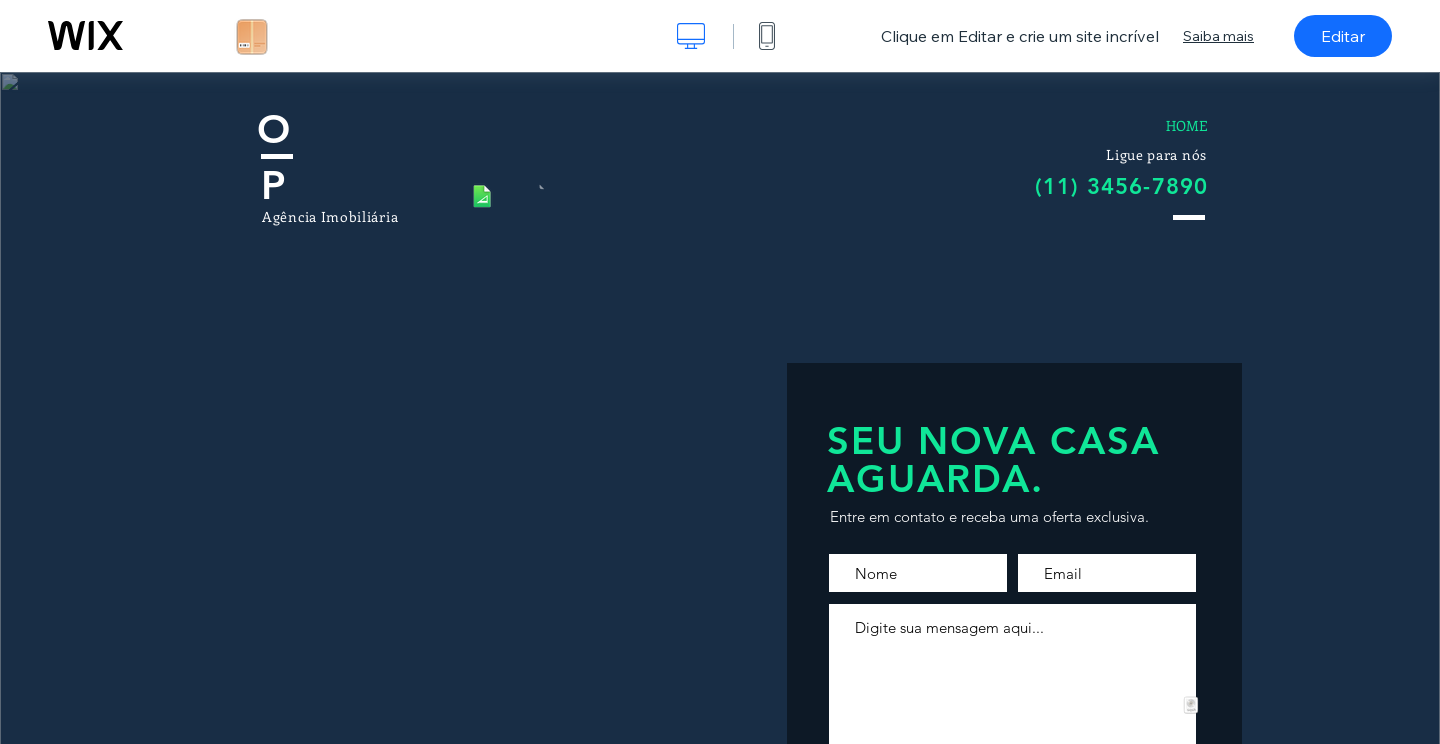  Describe the element at coordinates (252, 37) in the screenshot. I see `compressed archive file type indicator` at that location.